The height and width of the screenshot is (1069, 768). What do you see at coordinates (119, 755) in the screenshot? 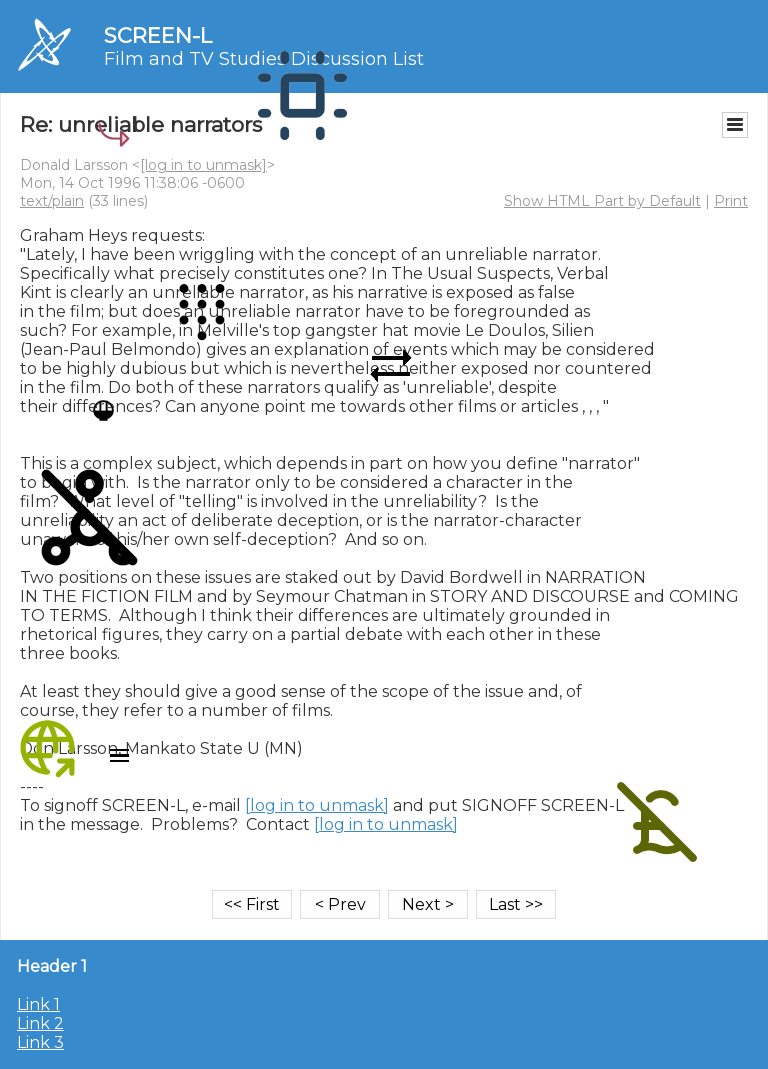
I see `open navigation menu` at bounding box center [119, 755].